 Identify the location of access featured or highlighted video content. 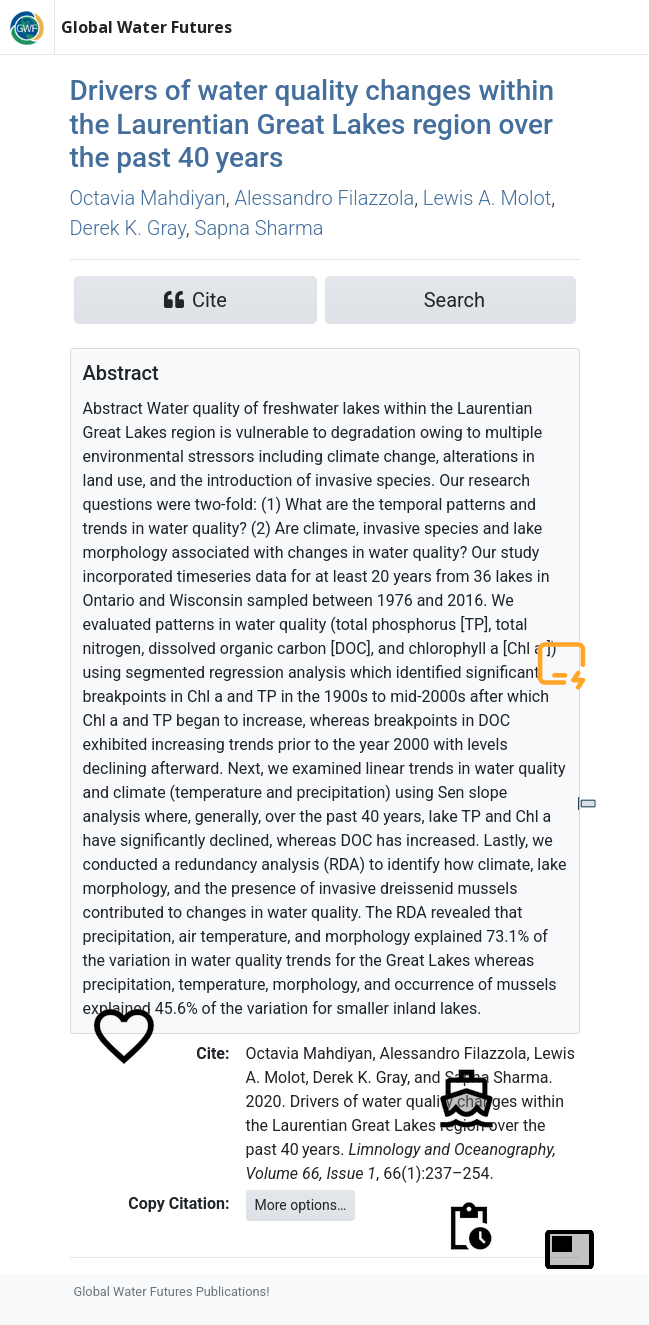
(569, 1249).